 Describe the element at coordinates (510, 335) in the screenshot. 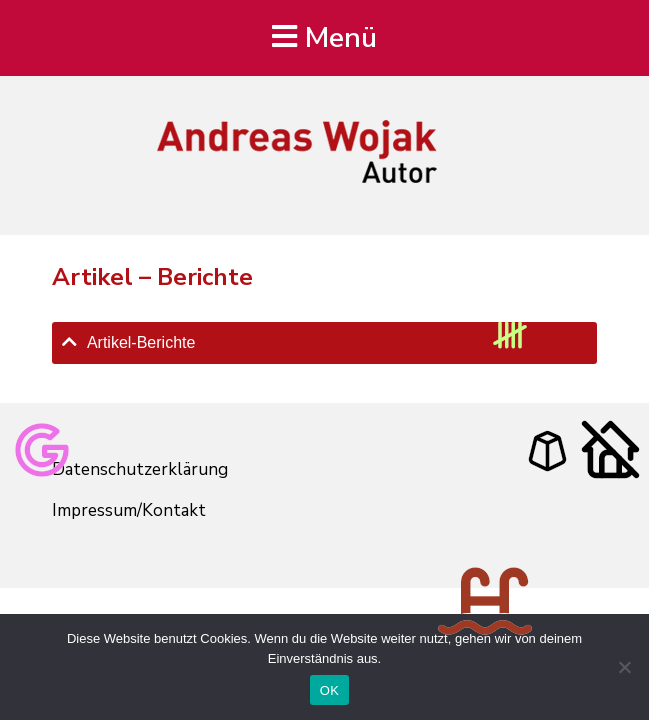

I see `track count or keep score` at that location.